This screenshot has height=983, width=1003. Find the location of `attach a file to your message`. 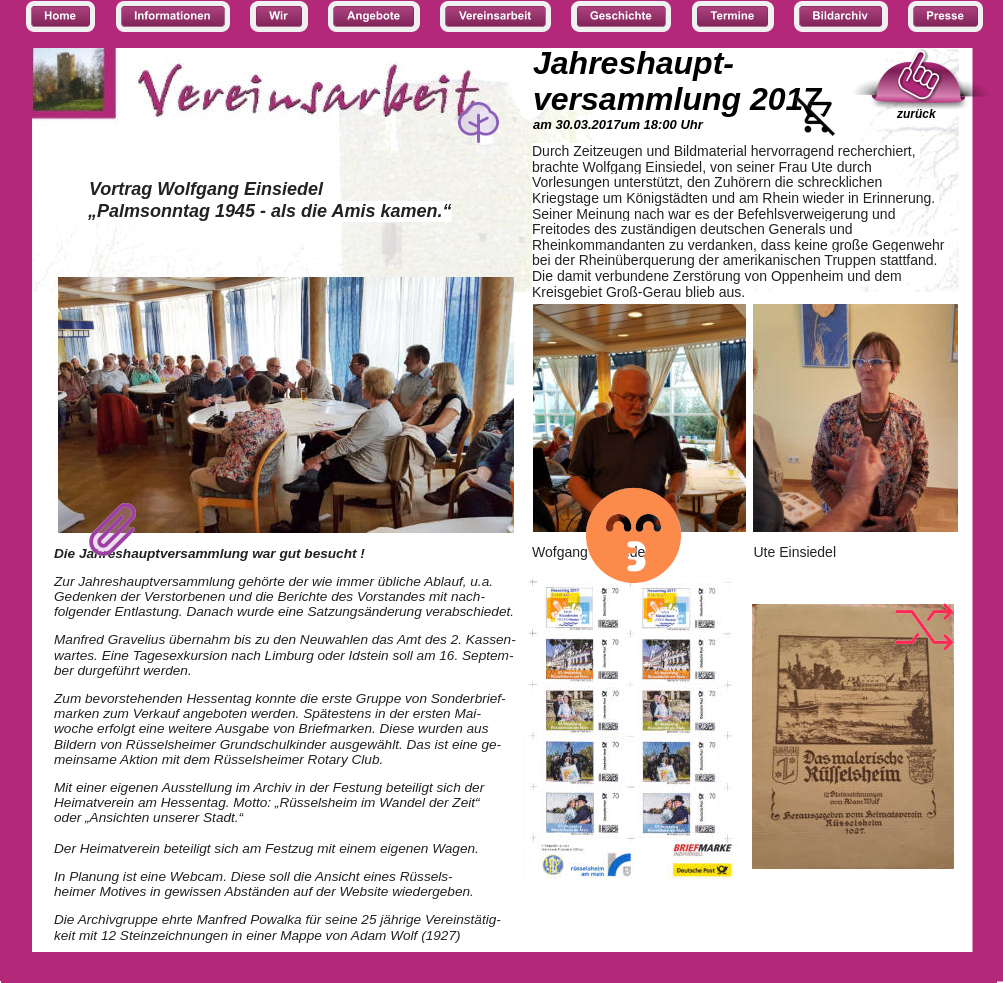

attach a file to your message is located at coordinates (113, 529).